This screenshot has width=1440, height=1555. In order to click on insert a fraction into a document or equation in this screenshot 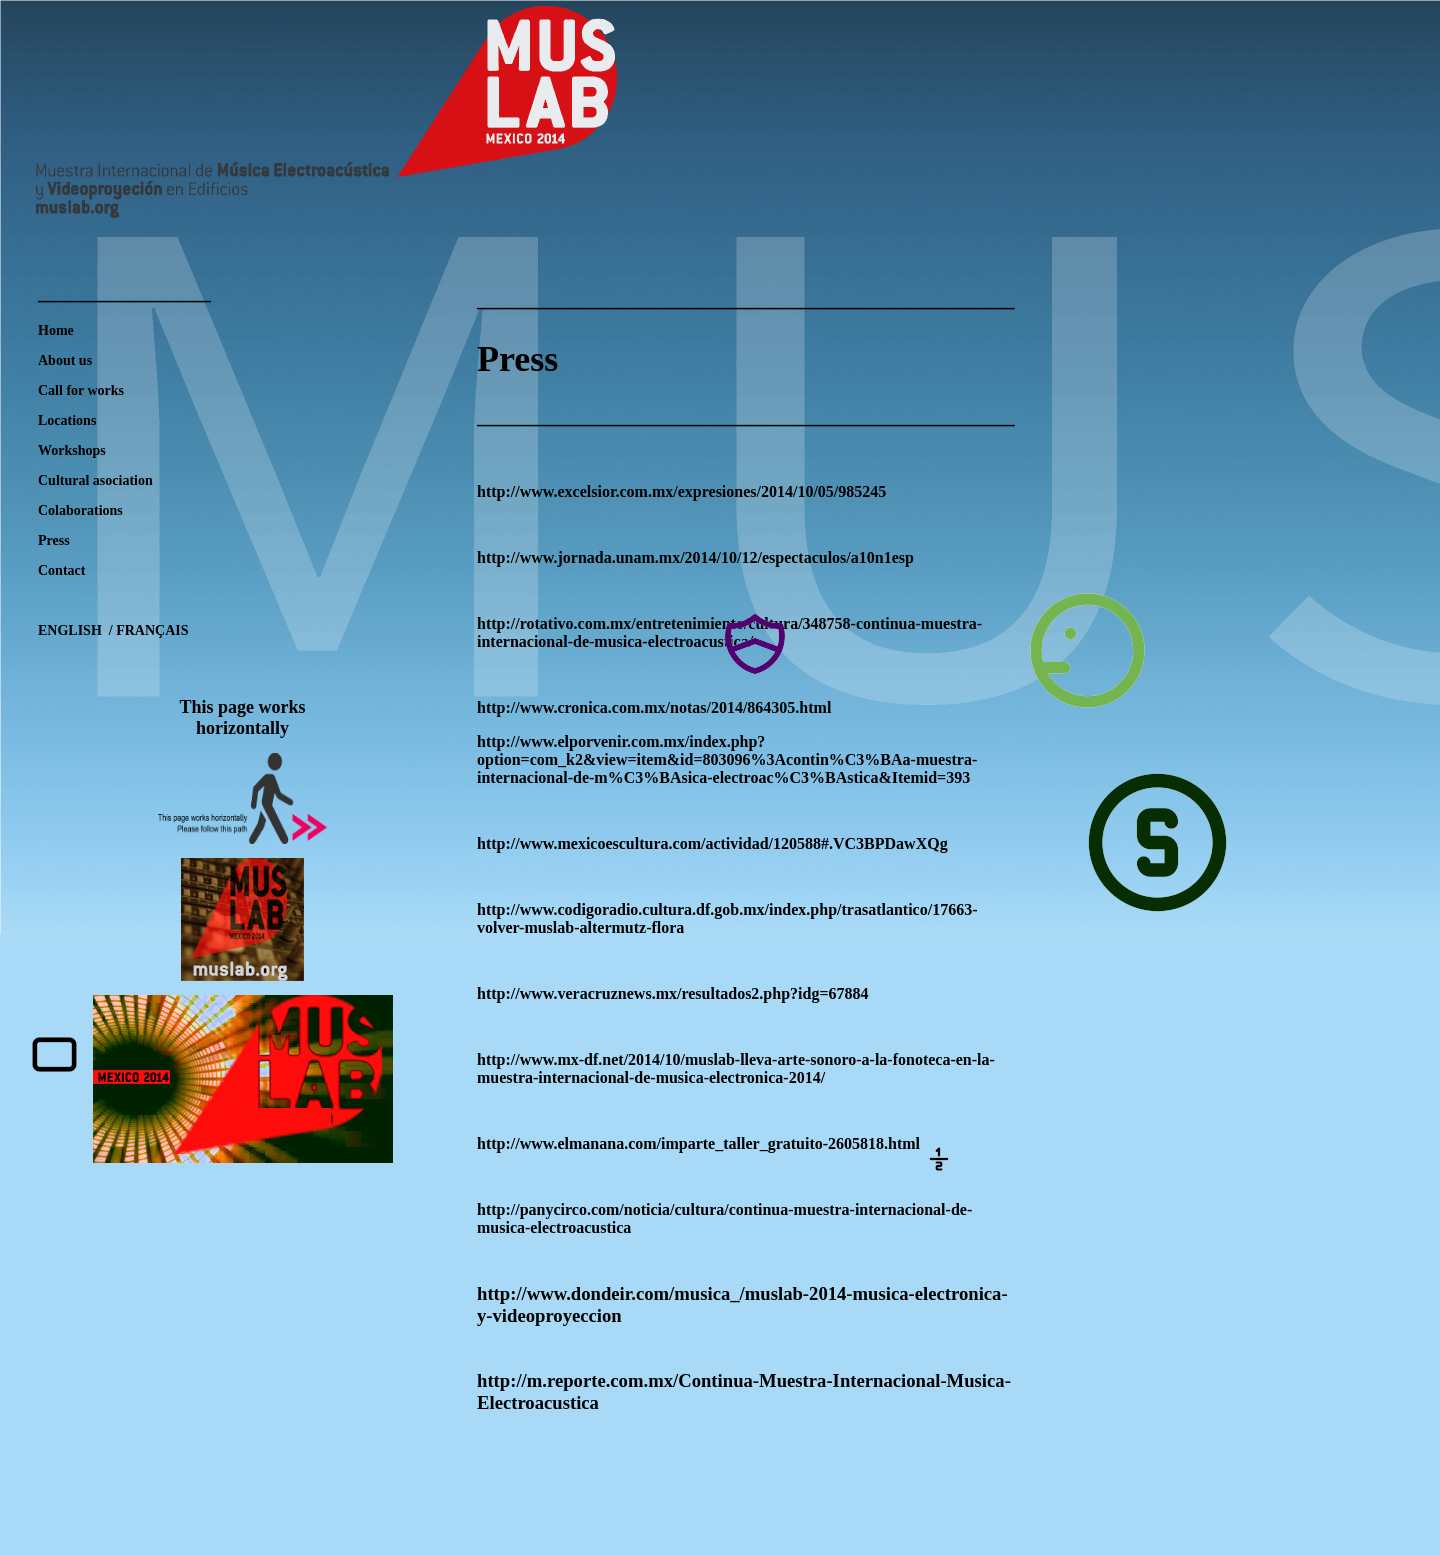, I will do `click(939, 1159)`.